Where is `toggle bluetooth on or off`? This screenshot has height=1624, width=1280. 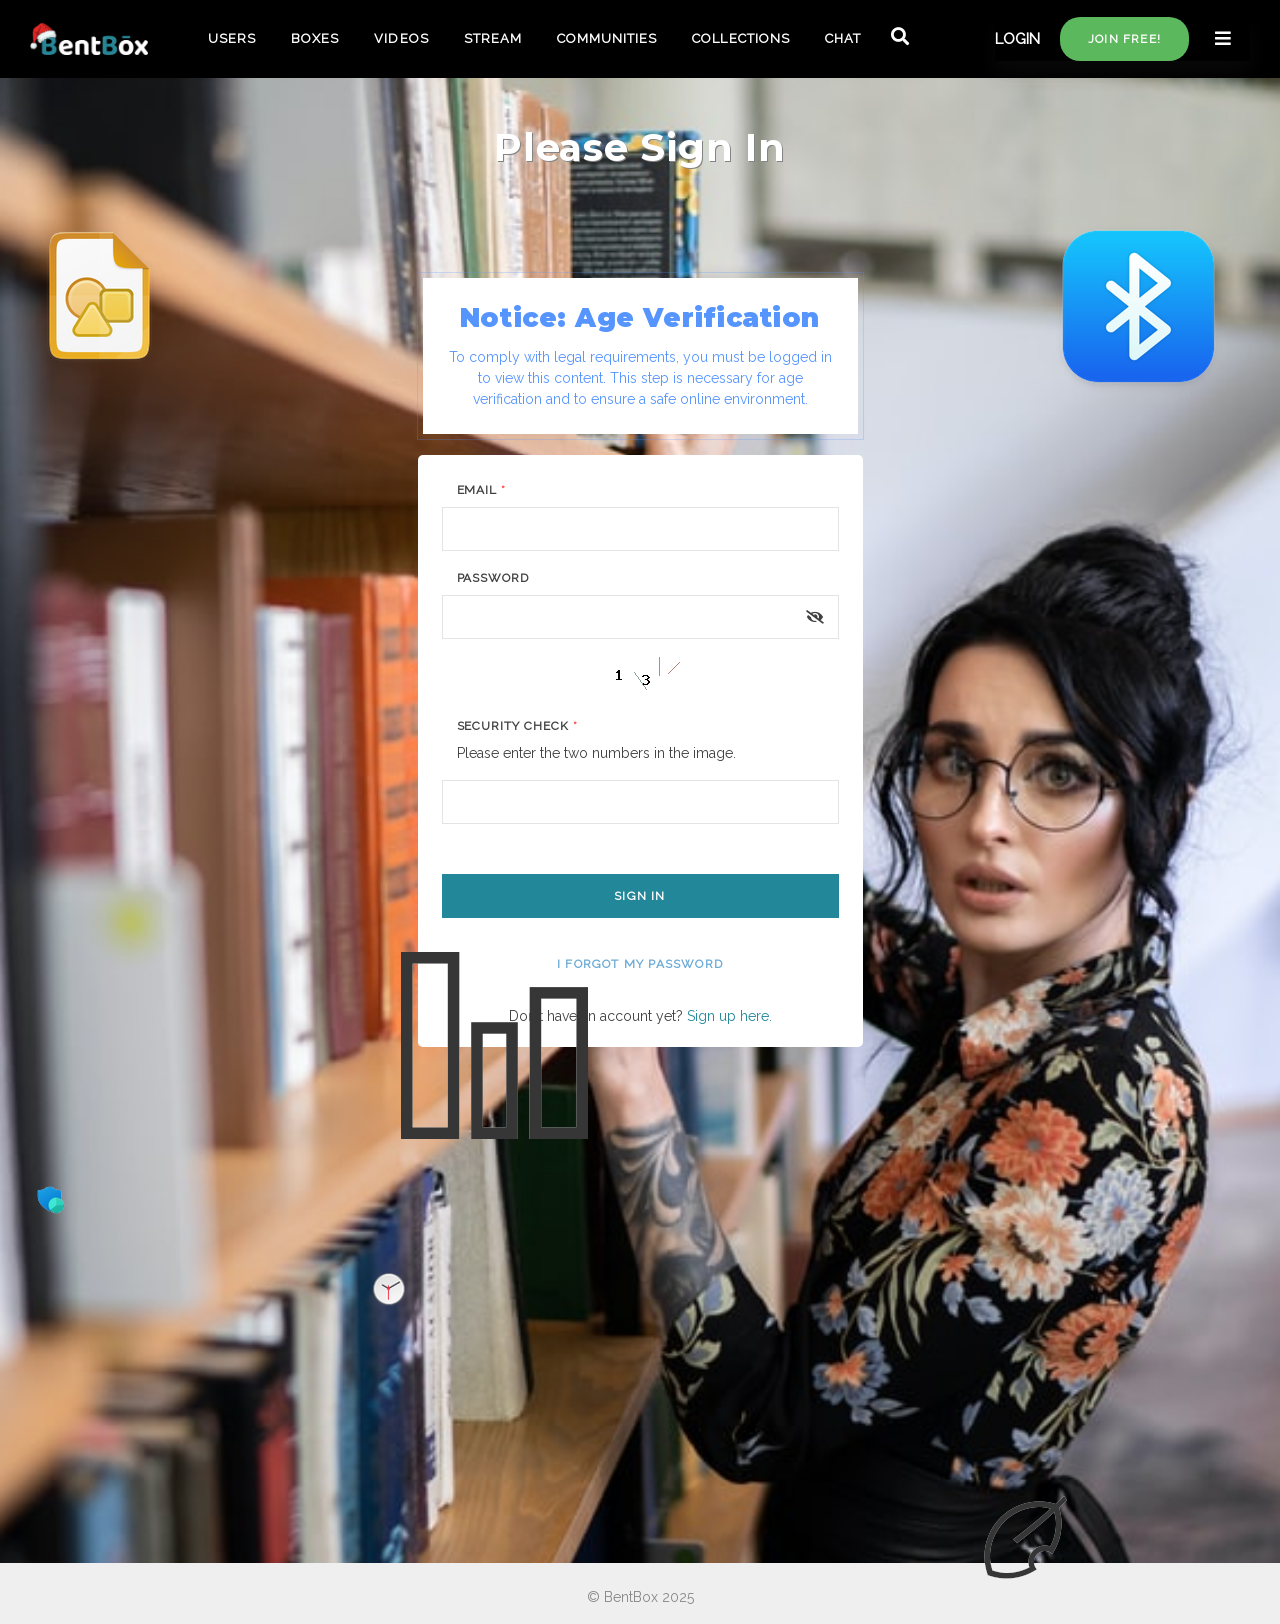 toggle bluetooth on or off is located at coordinates (1138, 306).